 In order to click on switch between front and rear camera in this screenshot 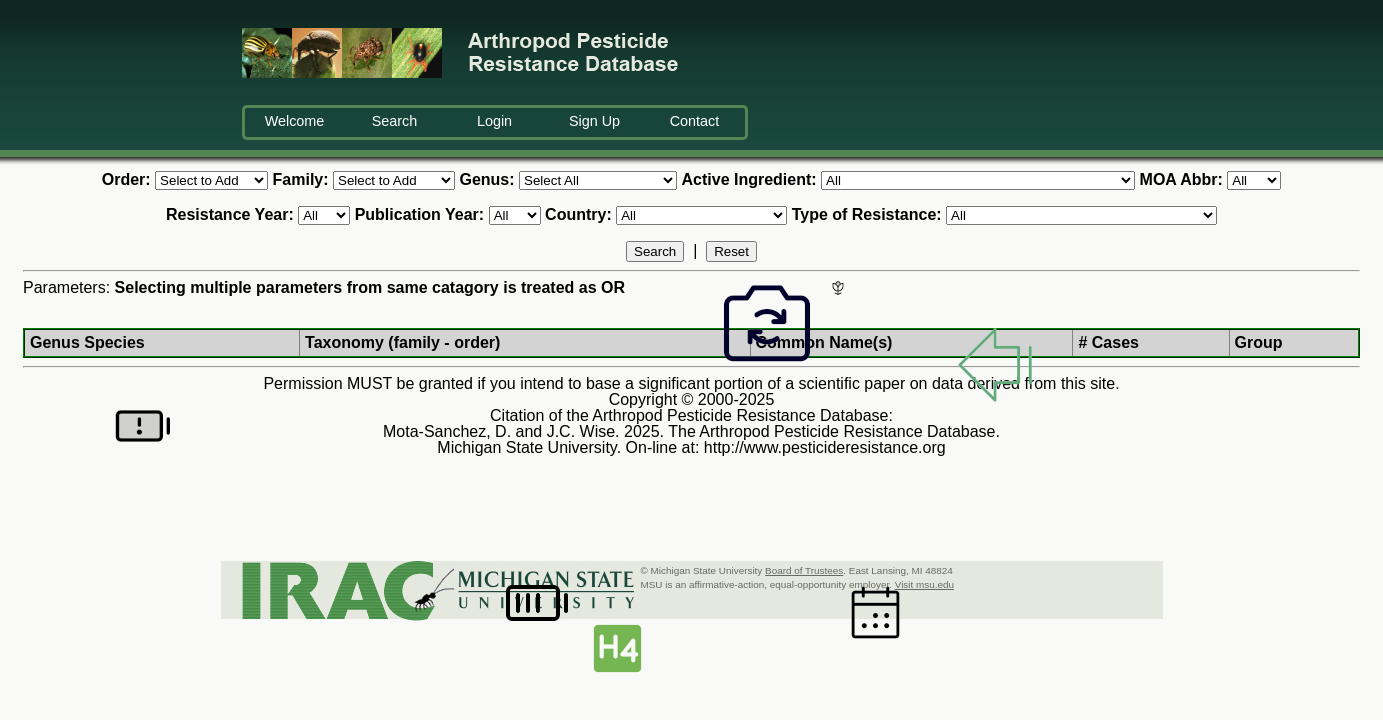, I will do `click(767, 325)`.